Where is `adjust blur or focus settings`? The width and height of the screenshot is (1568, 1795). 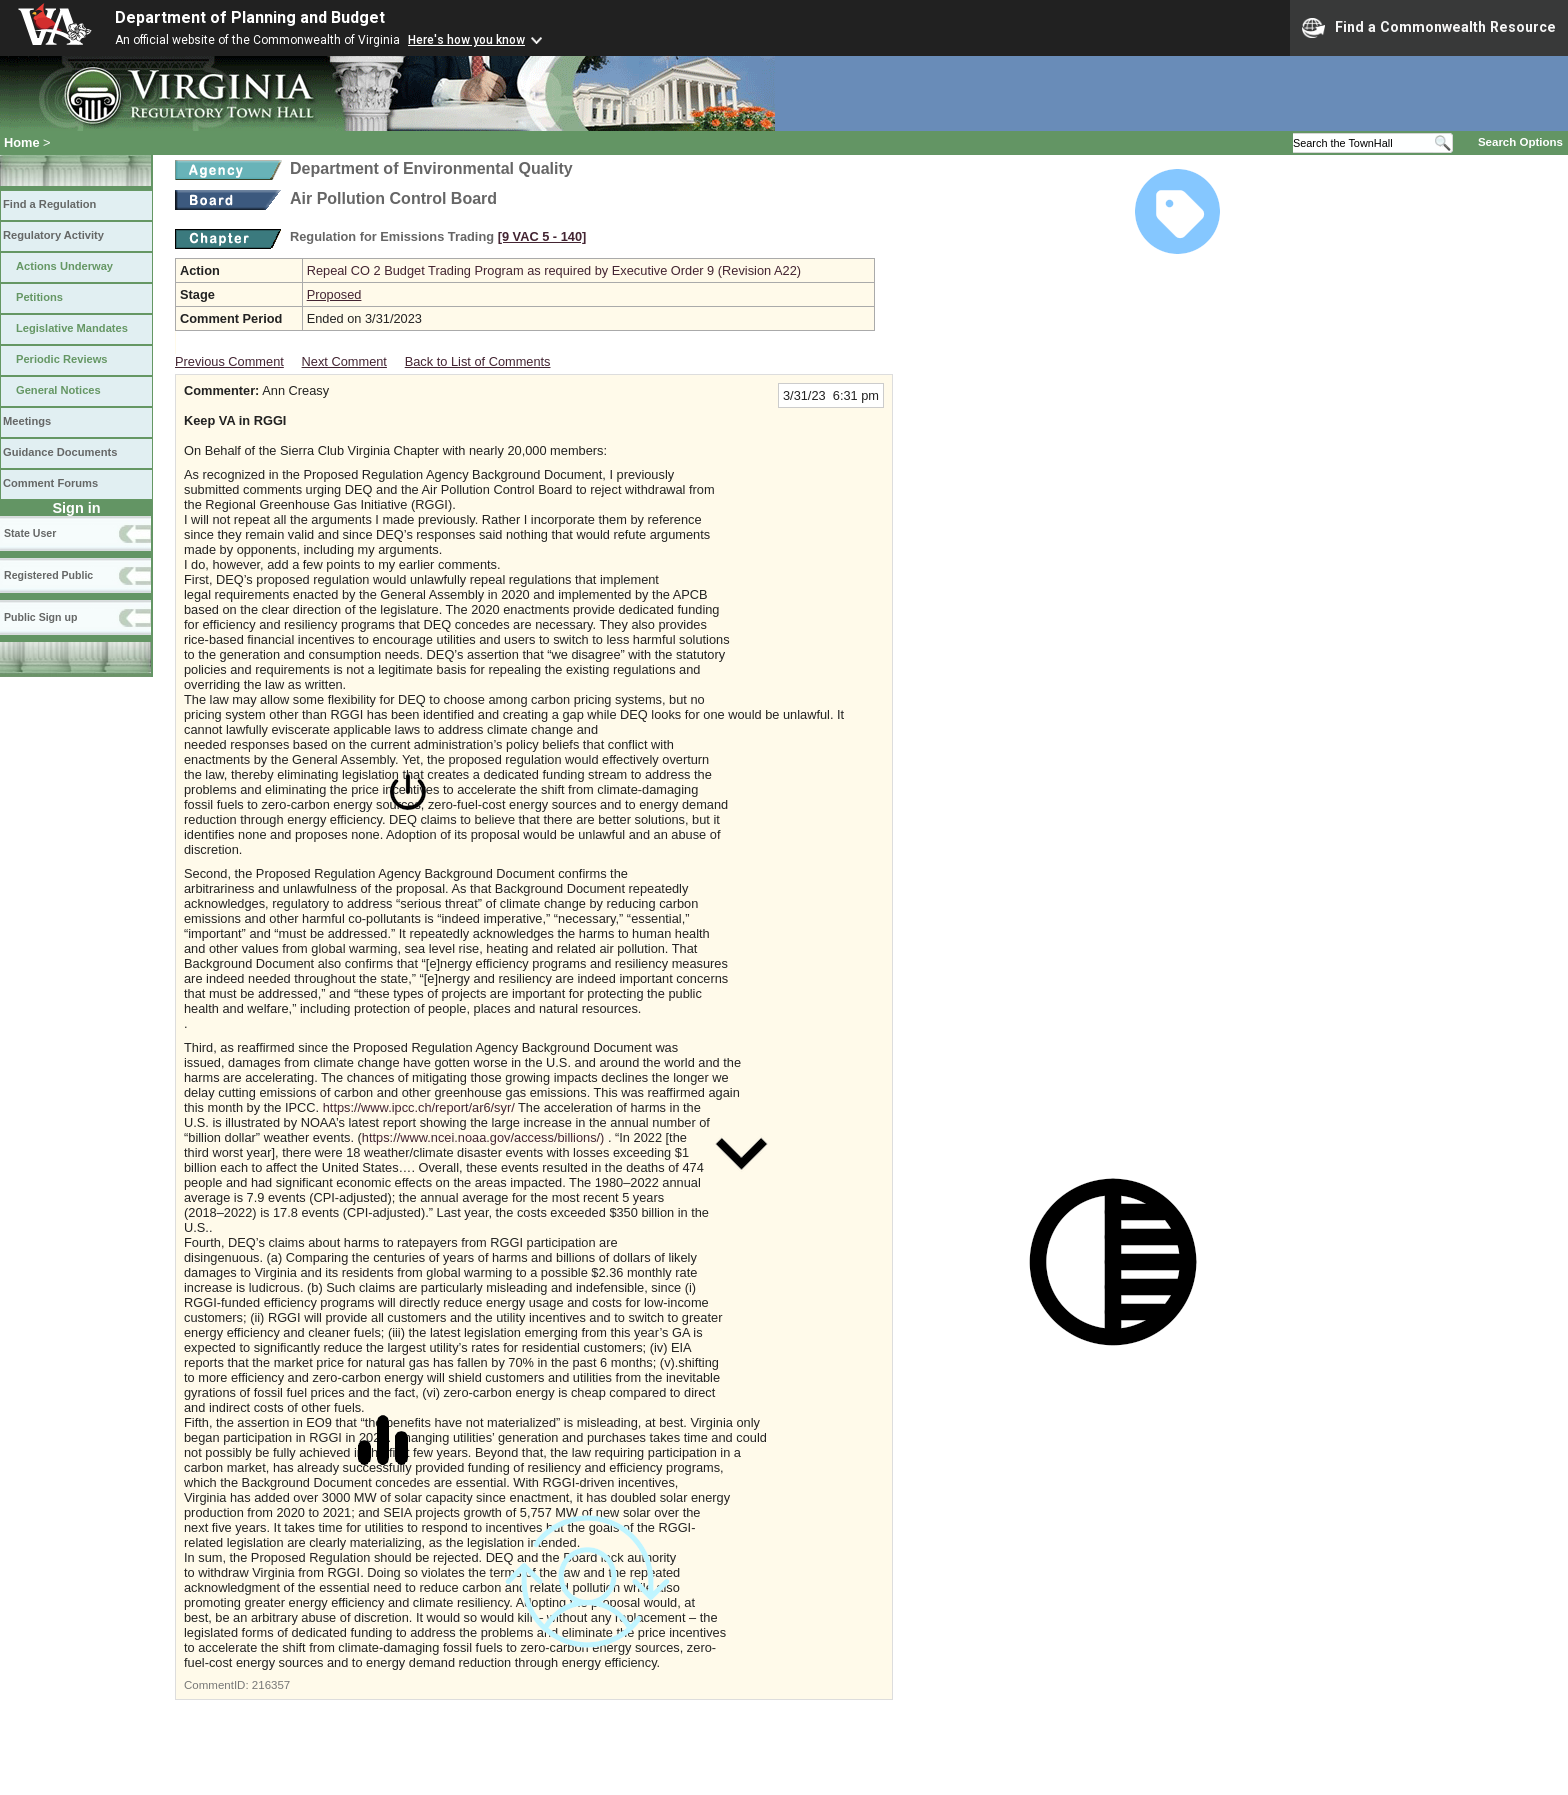
adjust blur or focus settings is located at coordinates (1113, 1262).